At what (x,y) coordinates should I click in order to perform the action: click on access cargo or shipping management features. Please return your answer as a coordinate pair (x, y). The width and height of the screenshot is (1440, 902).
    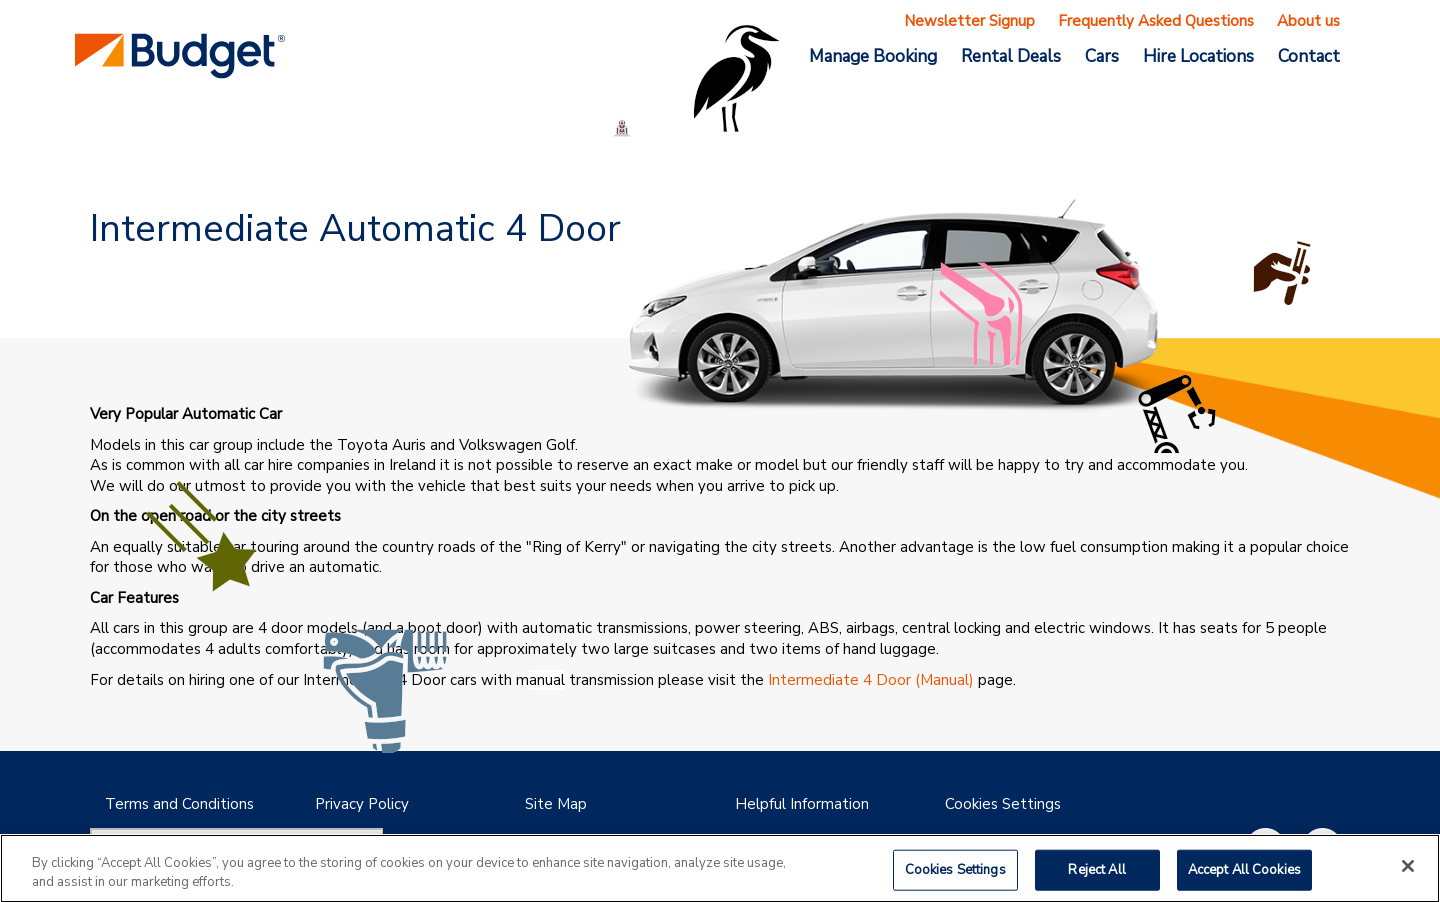
    Looking at the image, I should click on (1177, 414).